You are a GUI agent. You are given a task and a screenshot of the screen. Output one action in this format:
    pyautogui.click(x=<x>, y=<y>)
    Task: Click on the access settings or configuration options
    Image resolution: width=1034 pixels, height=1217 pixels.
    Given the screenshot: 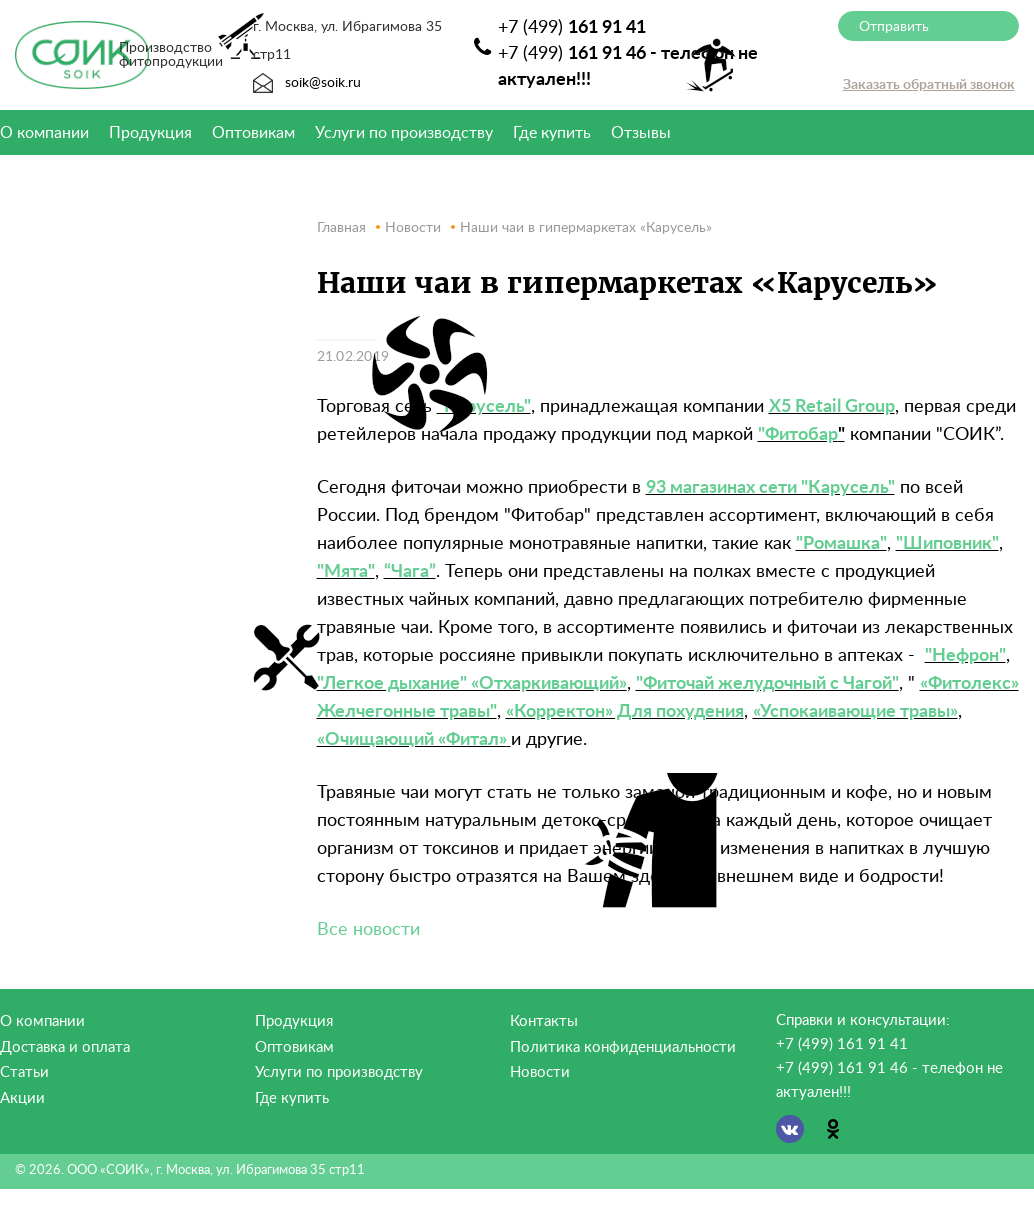 What is the action you would take?
    pyautogui.click(x=286, y=657)
    